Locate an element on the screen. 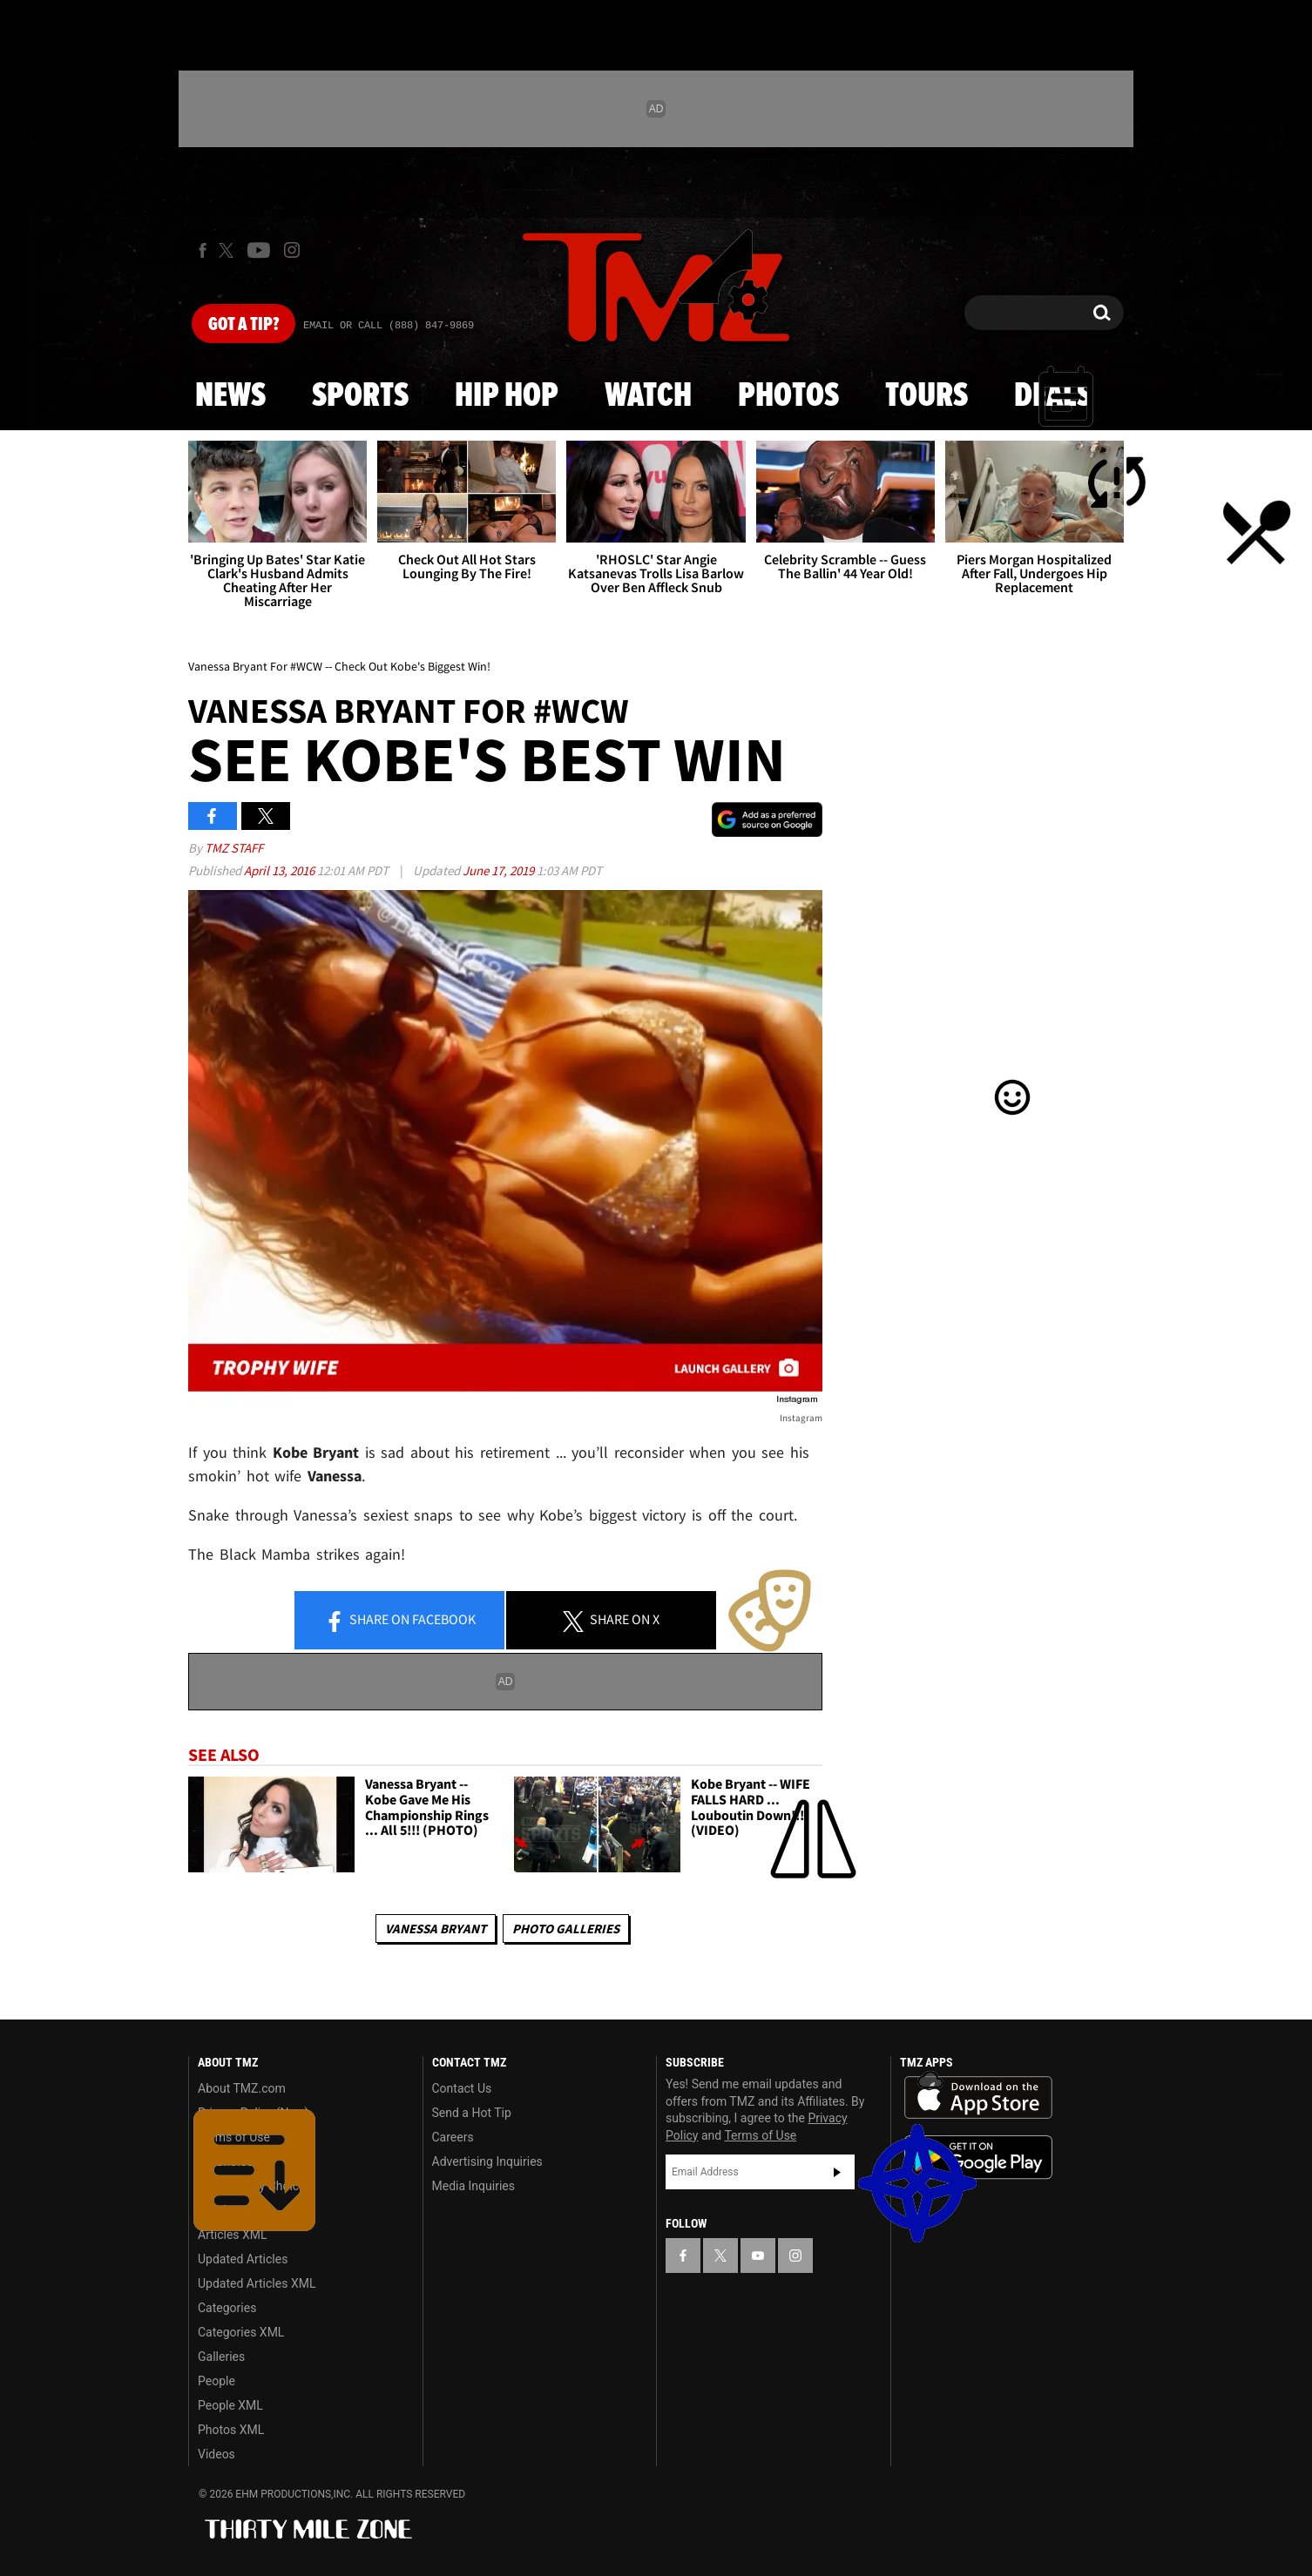 The image size is (1312, 2576). view event details or notes is located at coordinates (1065, 399).